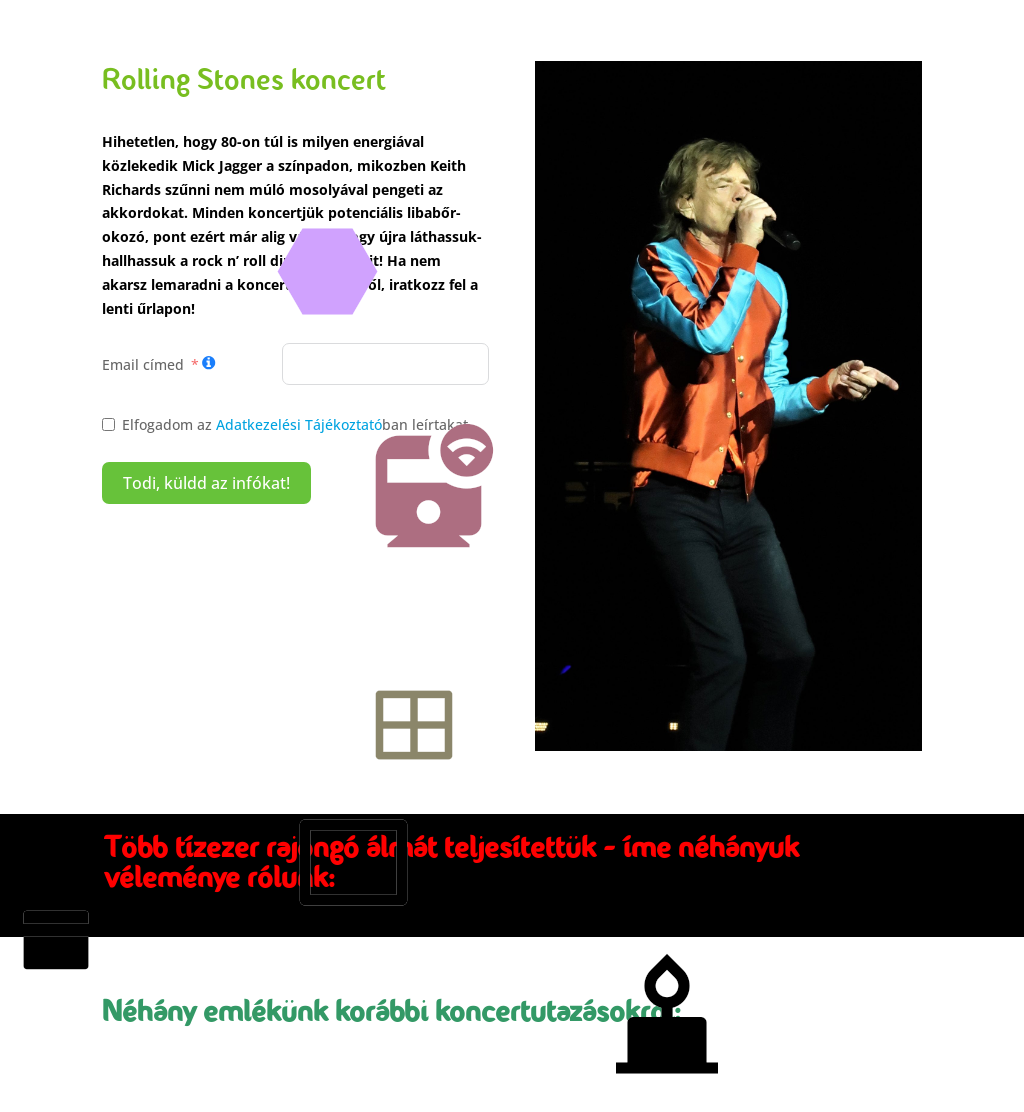 This screenshot has width=1024, height=1112. What do you see at coordinates (428, 488) in the screenshot?
I see `indicates wifi is available on this train` at bounding box center [428, 488].